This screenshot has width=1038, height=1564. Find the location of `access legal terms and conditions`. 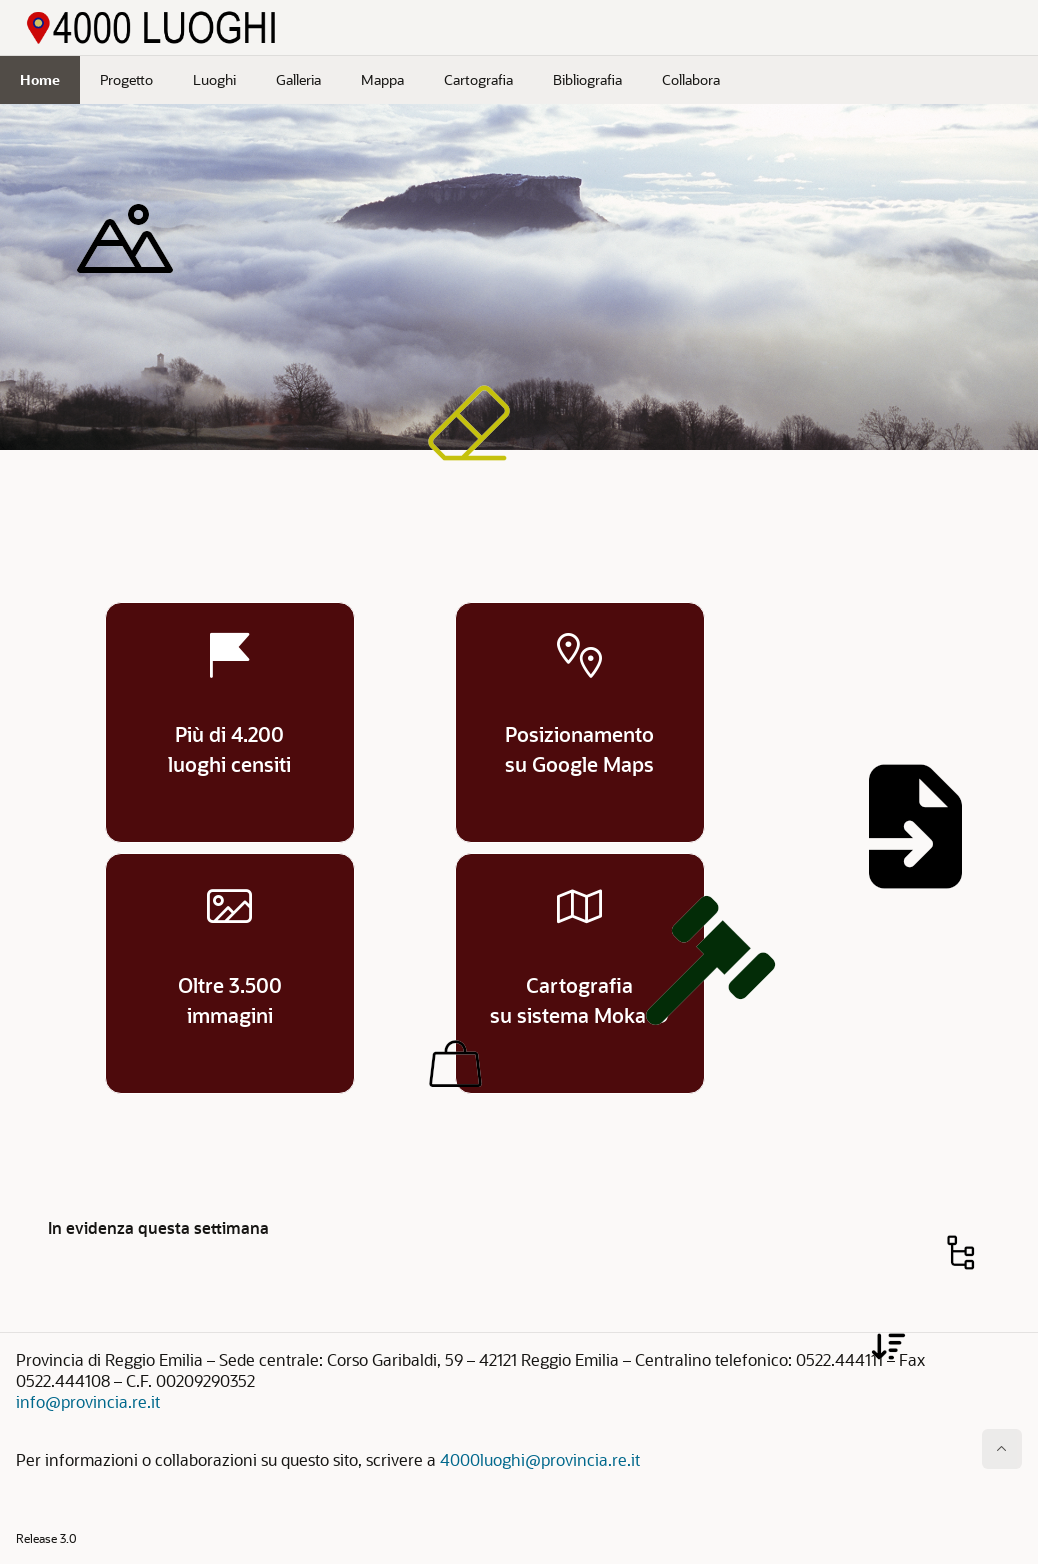

access legal terms and conditions is located at coordinates (706, 964).